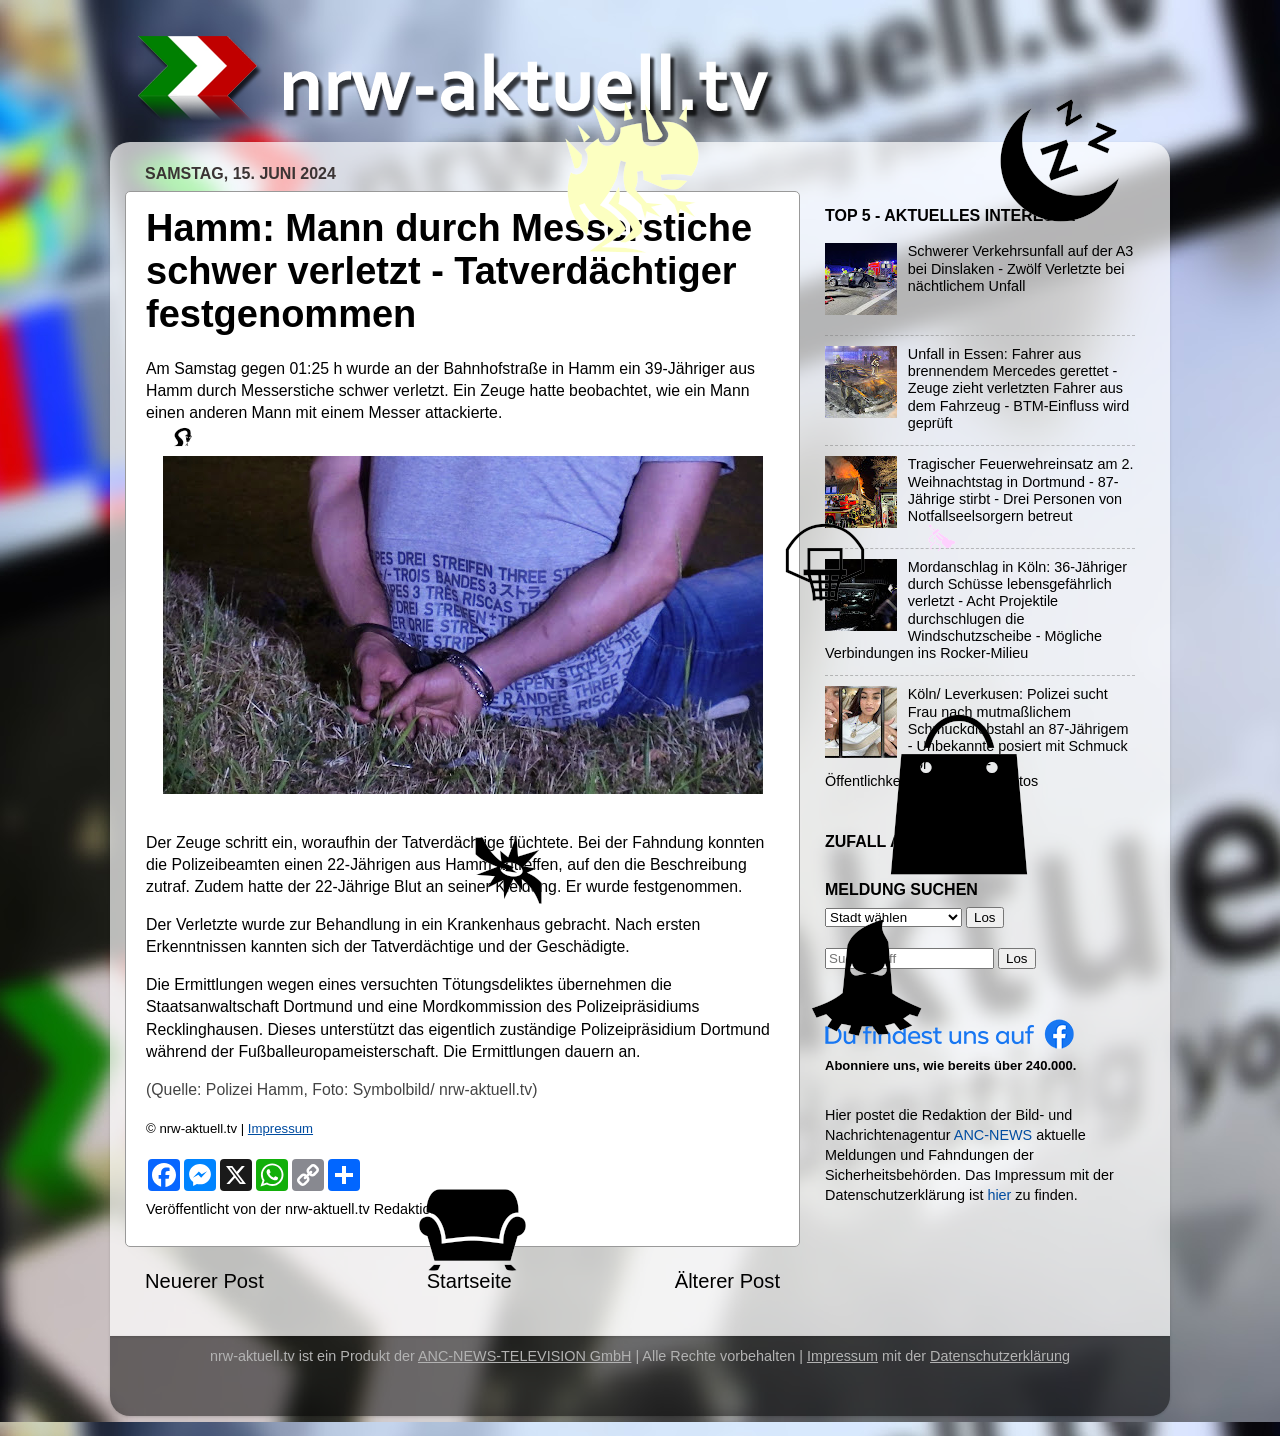 This screenshot has height=1436, width=1280. What do you see at coordinates (1061, 161) in the screenshot?
I see `enable sleep or night mode` at bounding box center [1061, 161].